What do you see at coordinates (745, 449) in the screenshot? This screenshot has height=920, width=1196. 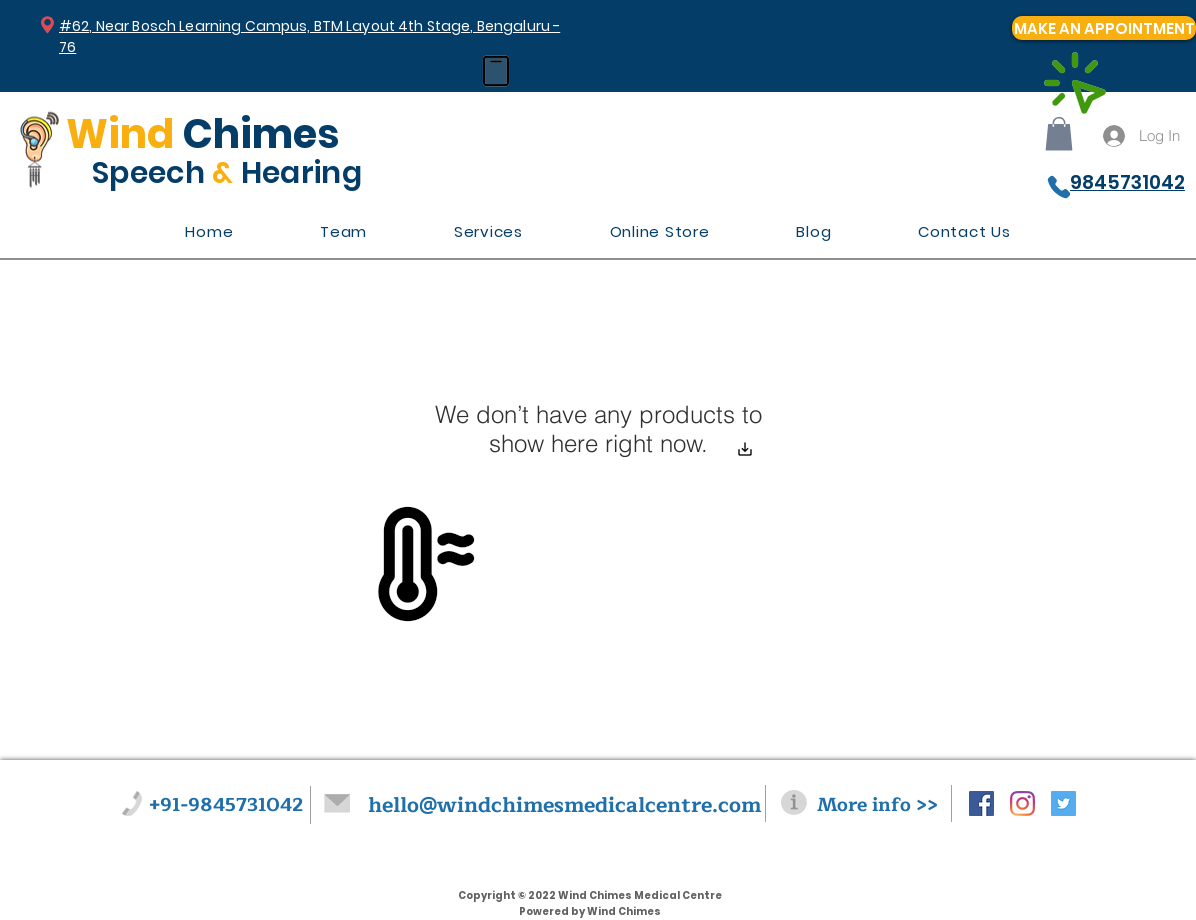 I see `download file to device` at bounding box center [745, 449].